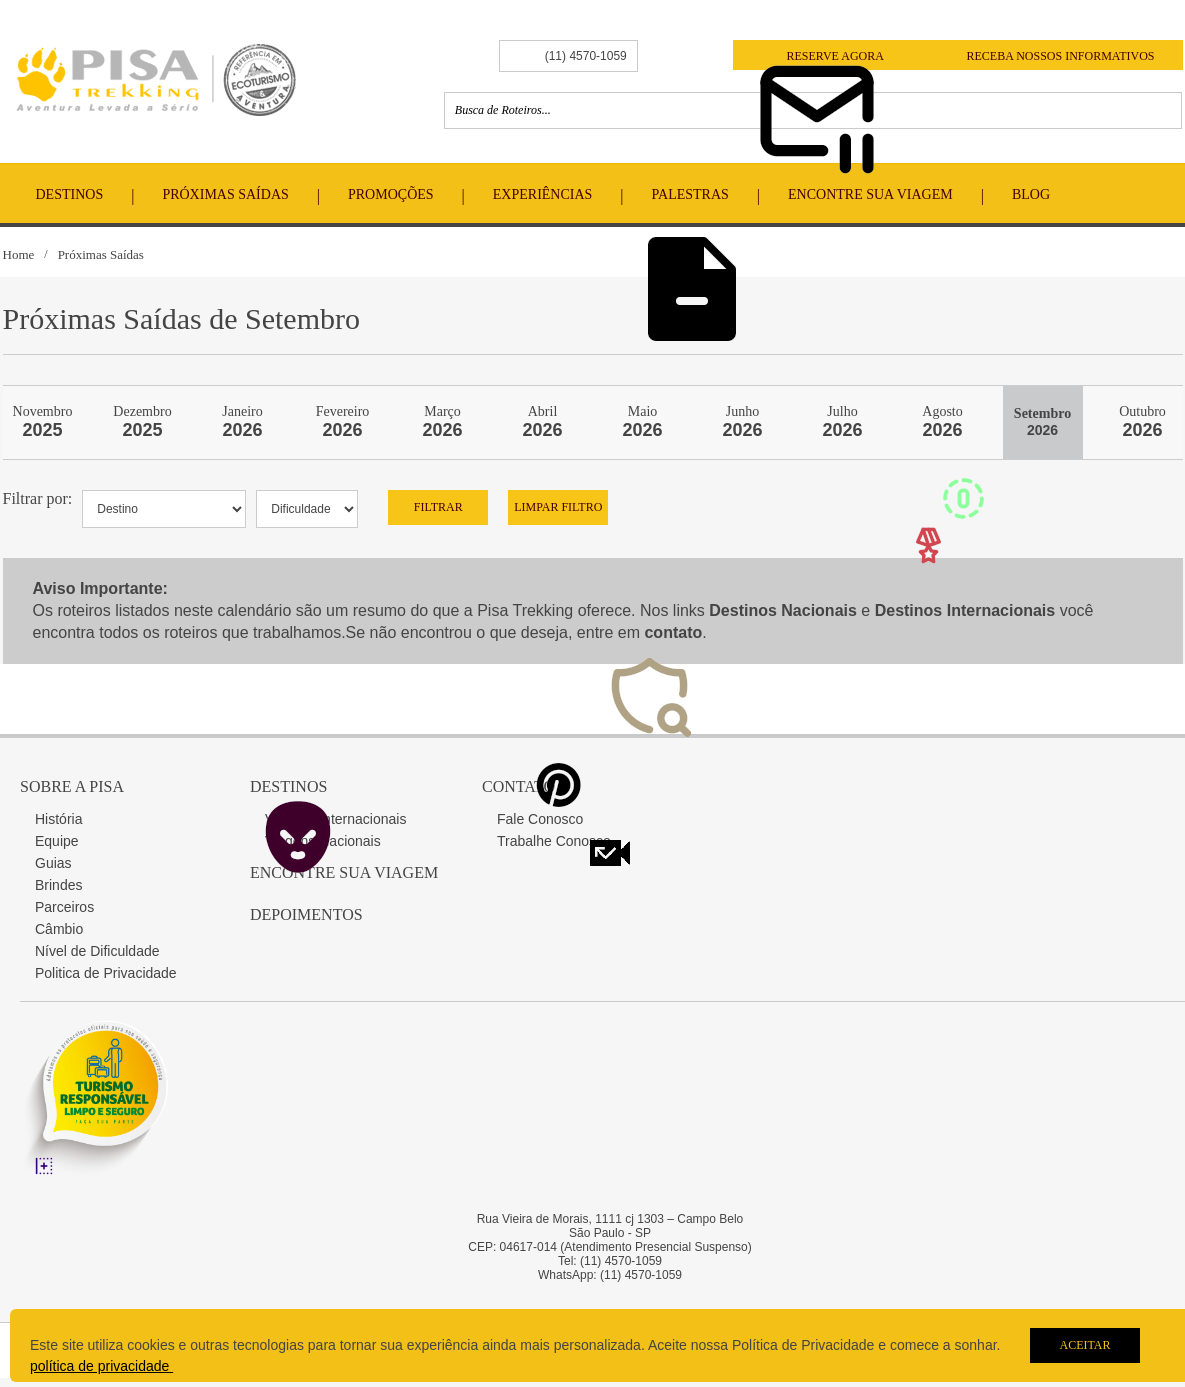 The height and width of the screenshot is (1387, 1185). I want to click on add a left border to selected element, so click(44, 1166).